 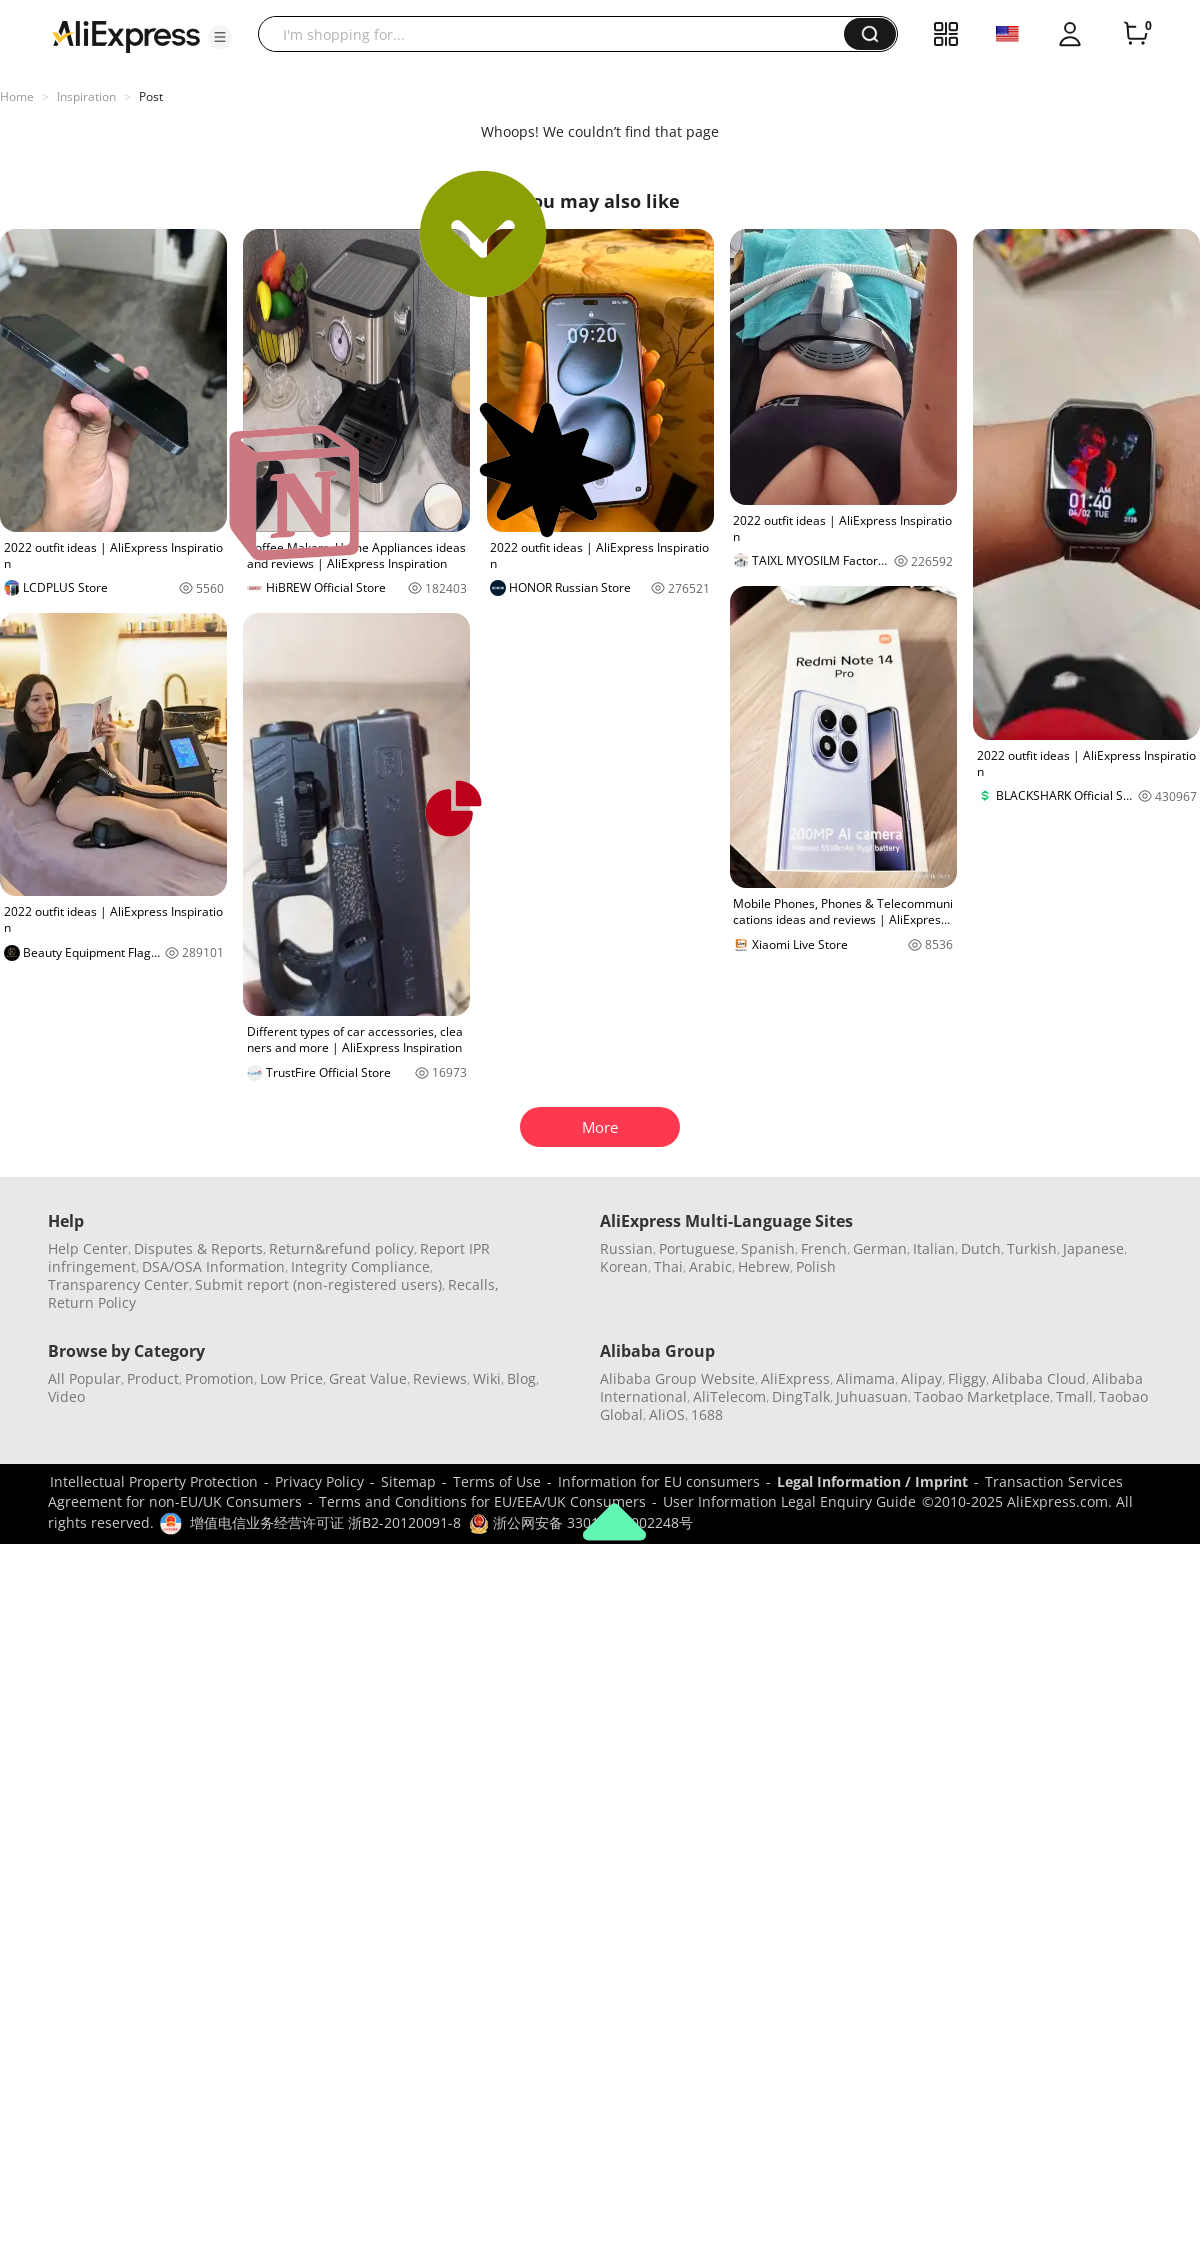 I want to click on view analytics or statistics breakdown, so click(x=453, y=808).